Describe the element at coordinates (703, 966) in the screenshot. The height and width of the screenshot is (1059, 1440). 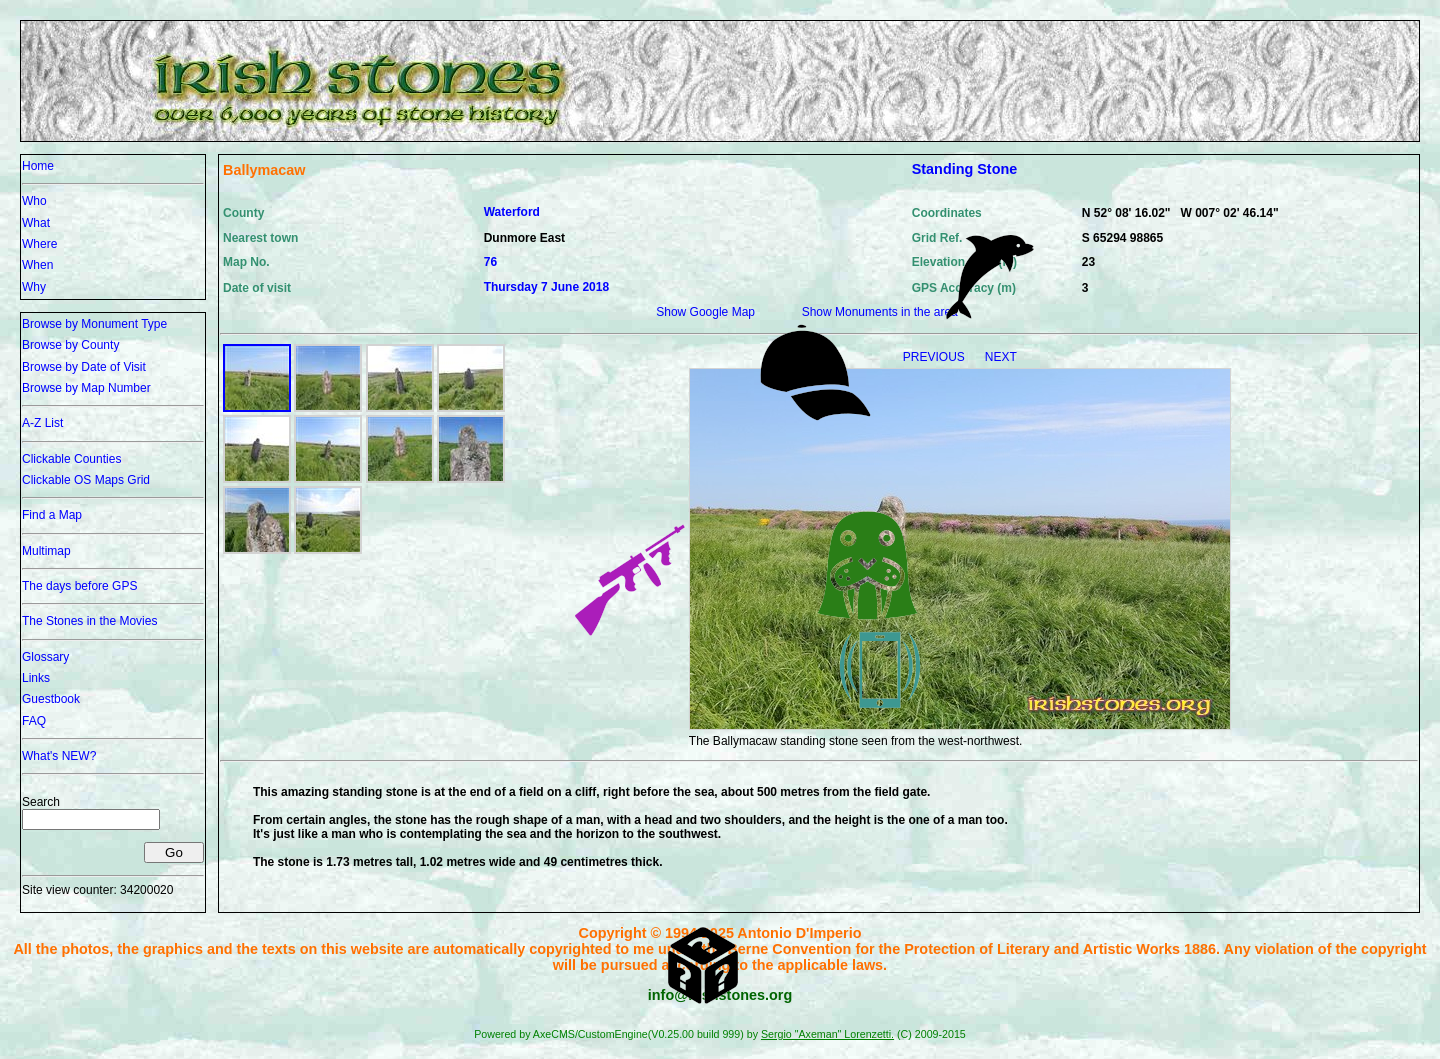
I see `randomize or shuffle selection` at that location.